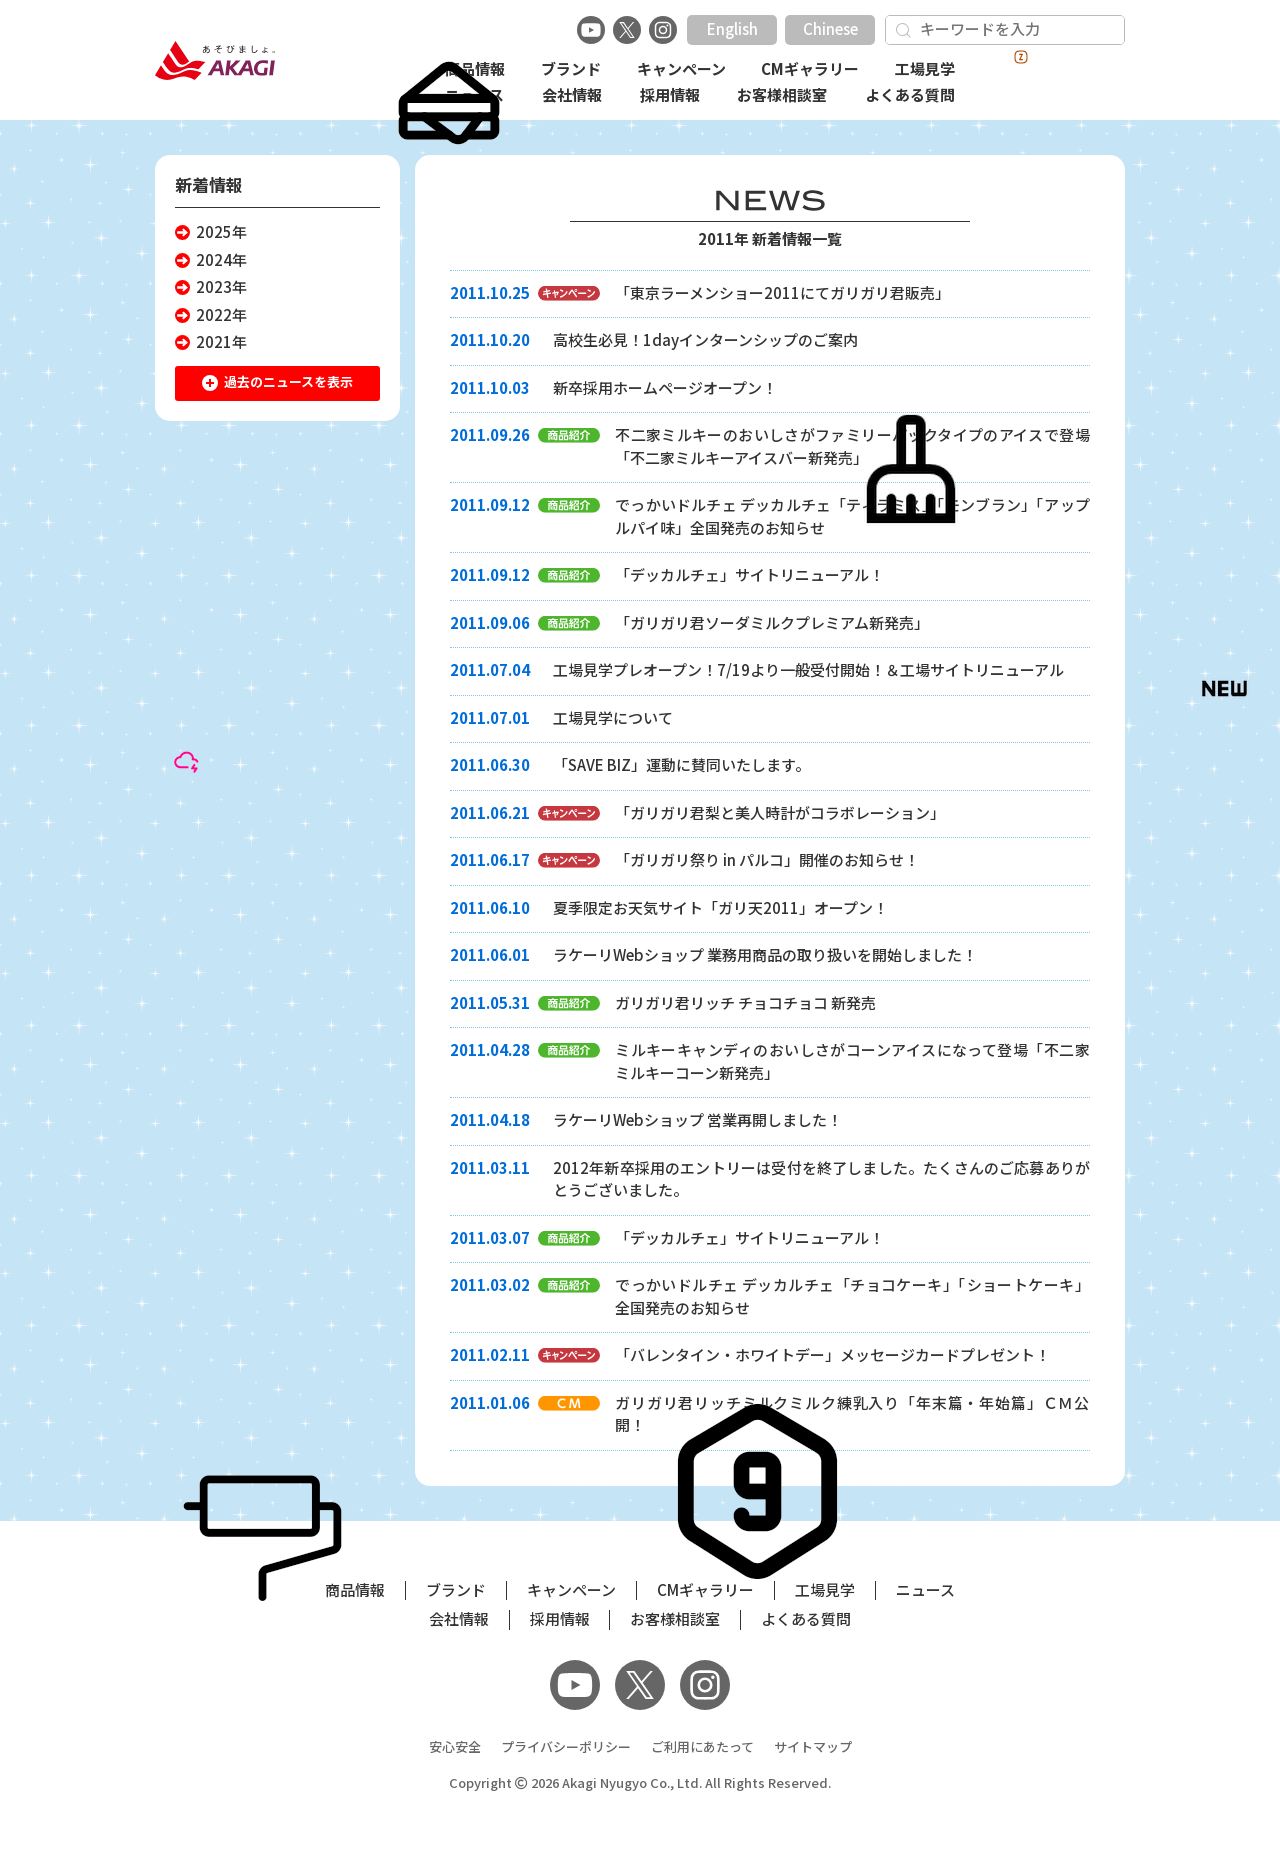 This screenshot has width=1280, height=1853. What do you see at coordinates (1021, 57) in the screenshot?
I see `alphabetical sorting option (Z)` at bounding box center [1021, 57].